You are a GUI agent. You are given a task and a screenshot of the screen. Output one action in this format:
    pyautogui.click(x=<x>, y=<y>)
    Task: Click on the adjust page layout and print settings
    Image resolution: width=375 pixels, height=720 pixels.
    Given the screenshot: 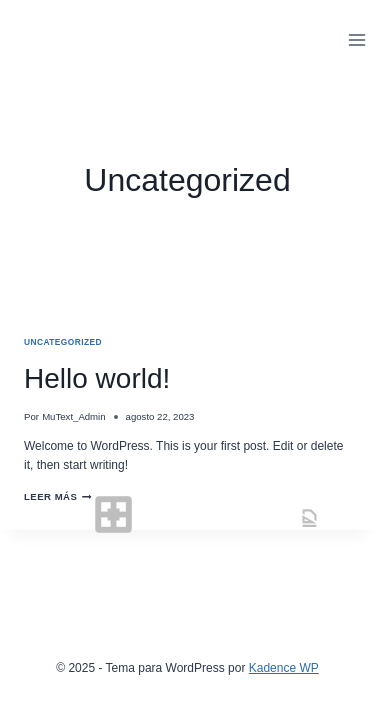 What is the action you would take?
    pyautogui.click(x=309, y=517)
    